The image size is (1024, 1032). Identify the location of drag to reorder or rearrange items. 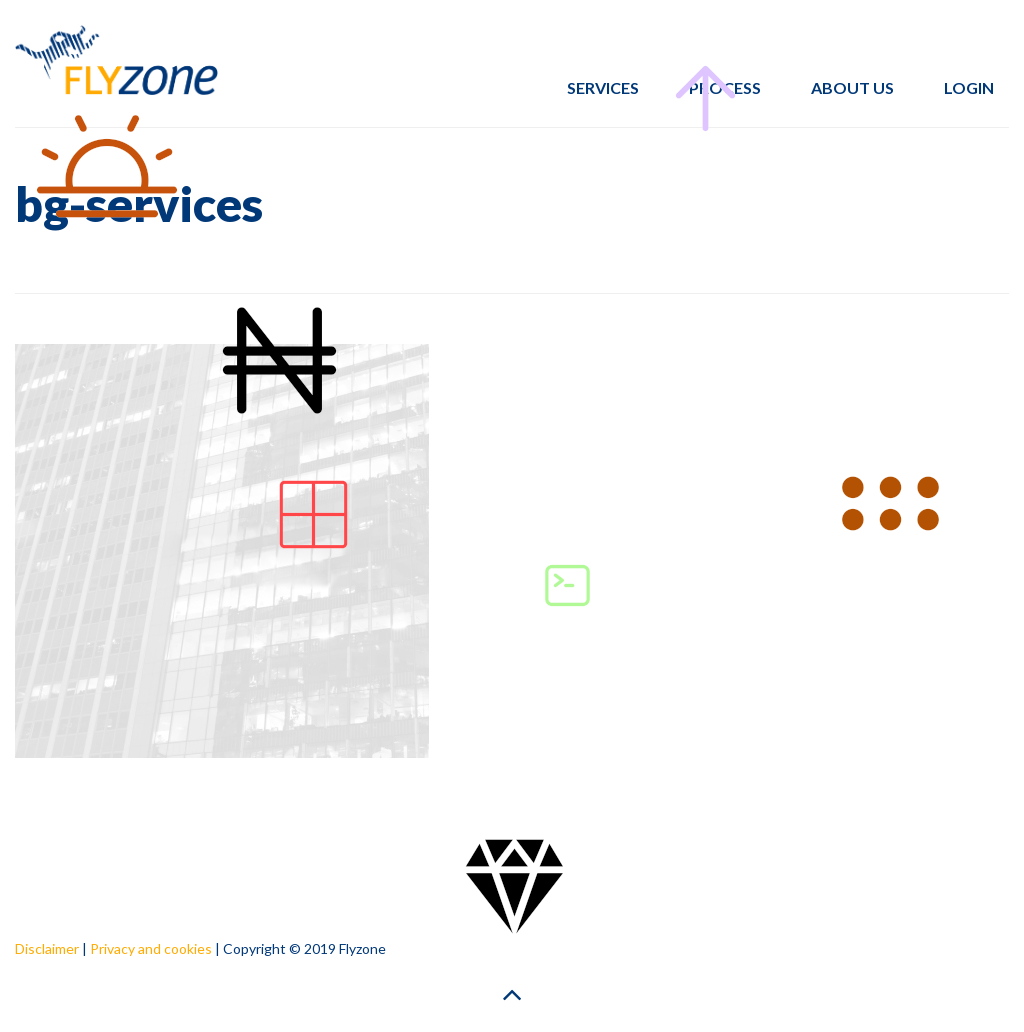
(890, 503).